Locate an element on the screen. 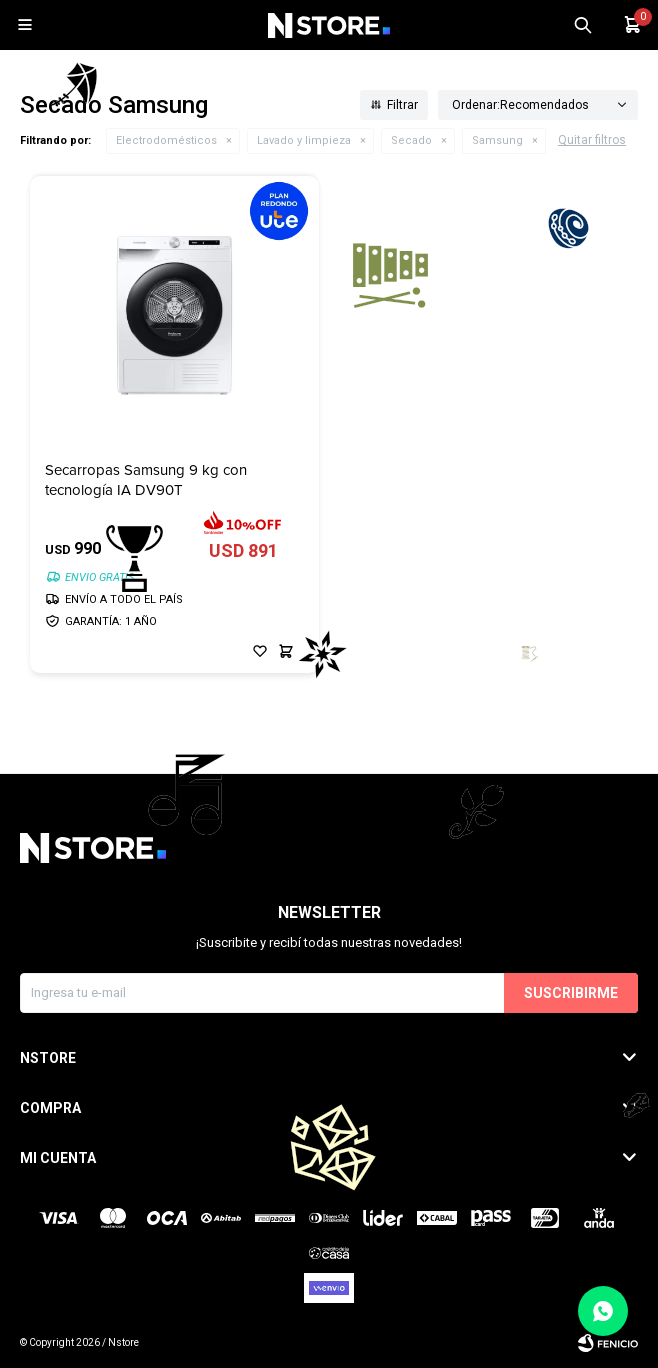  play a glitchy or distorted audio track is located at coordinates (187, 795).